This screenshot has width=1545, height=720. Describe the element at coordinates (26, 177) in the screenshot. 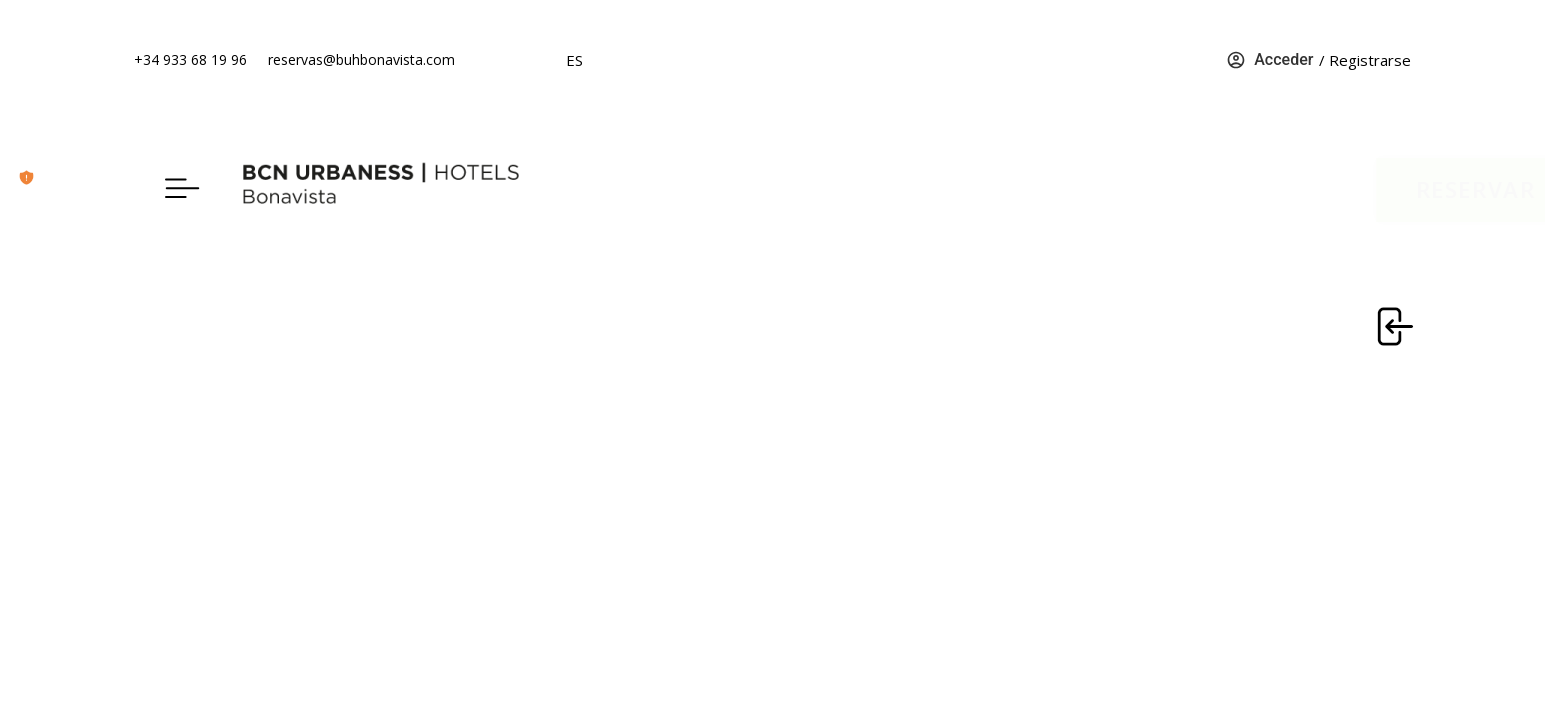

I see `security warning or alert detected` at that location.